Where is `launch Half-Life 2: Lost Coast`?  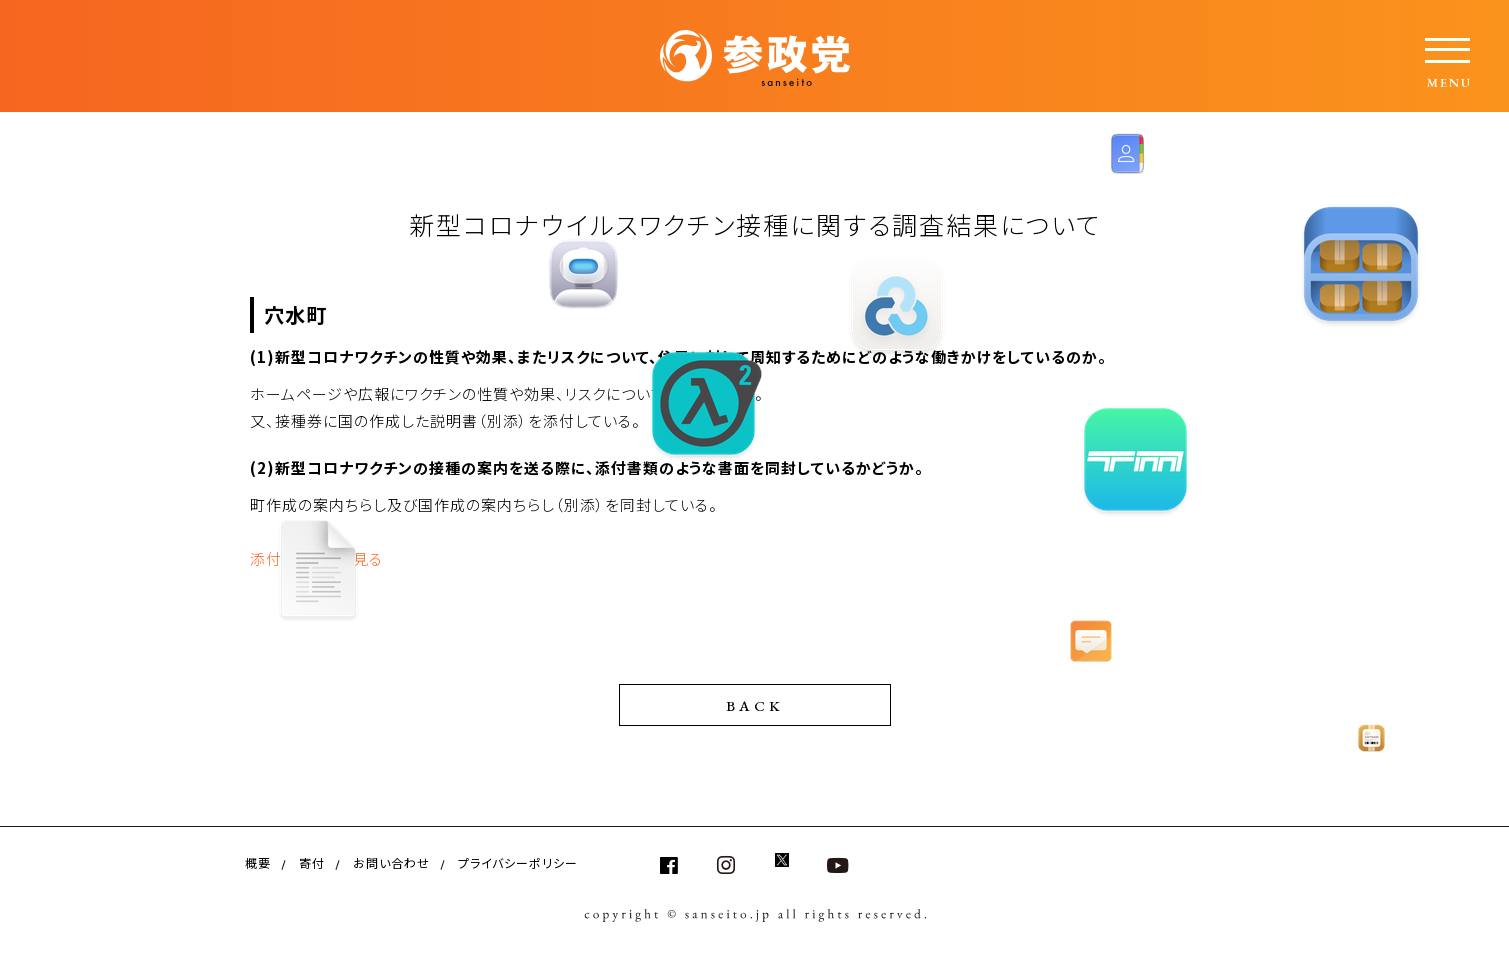
launch Half-Life 2: Lost Coast is located at coordinates (703, 403).